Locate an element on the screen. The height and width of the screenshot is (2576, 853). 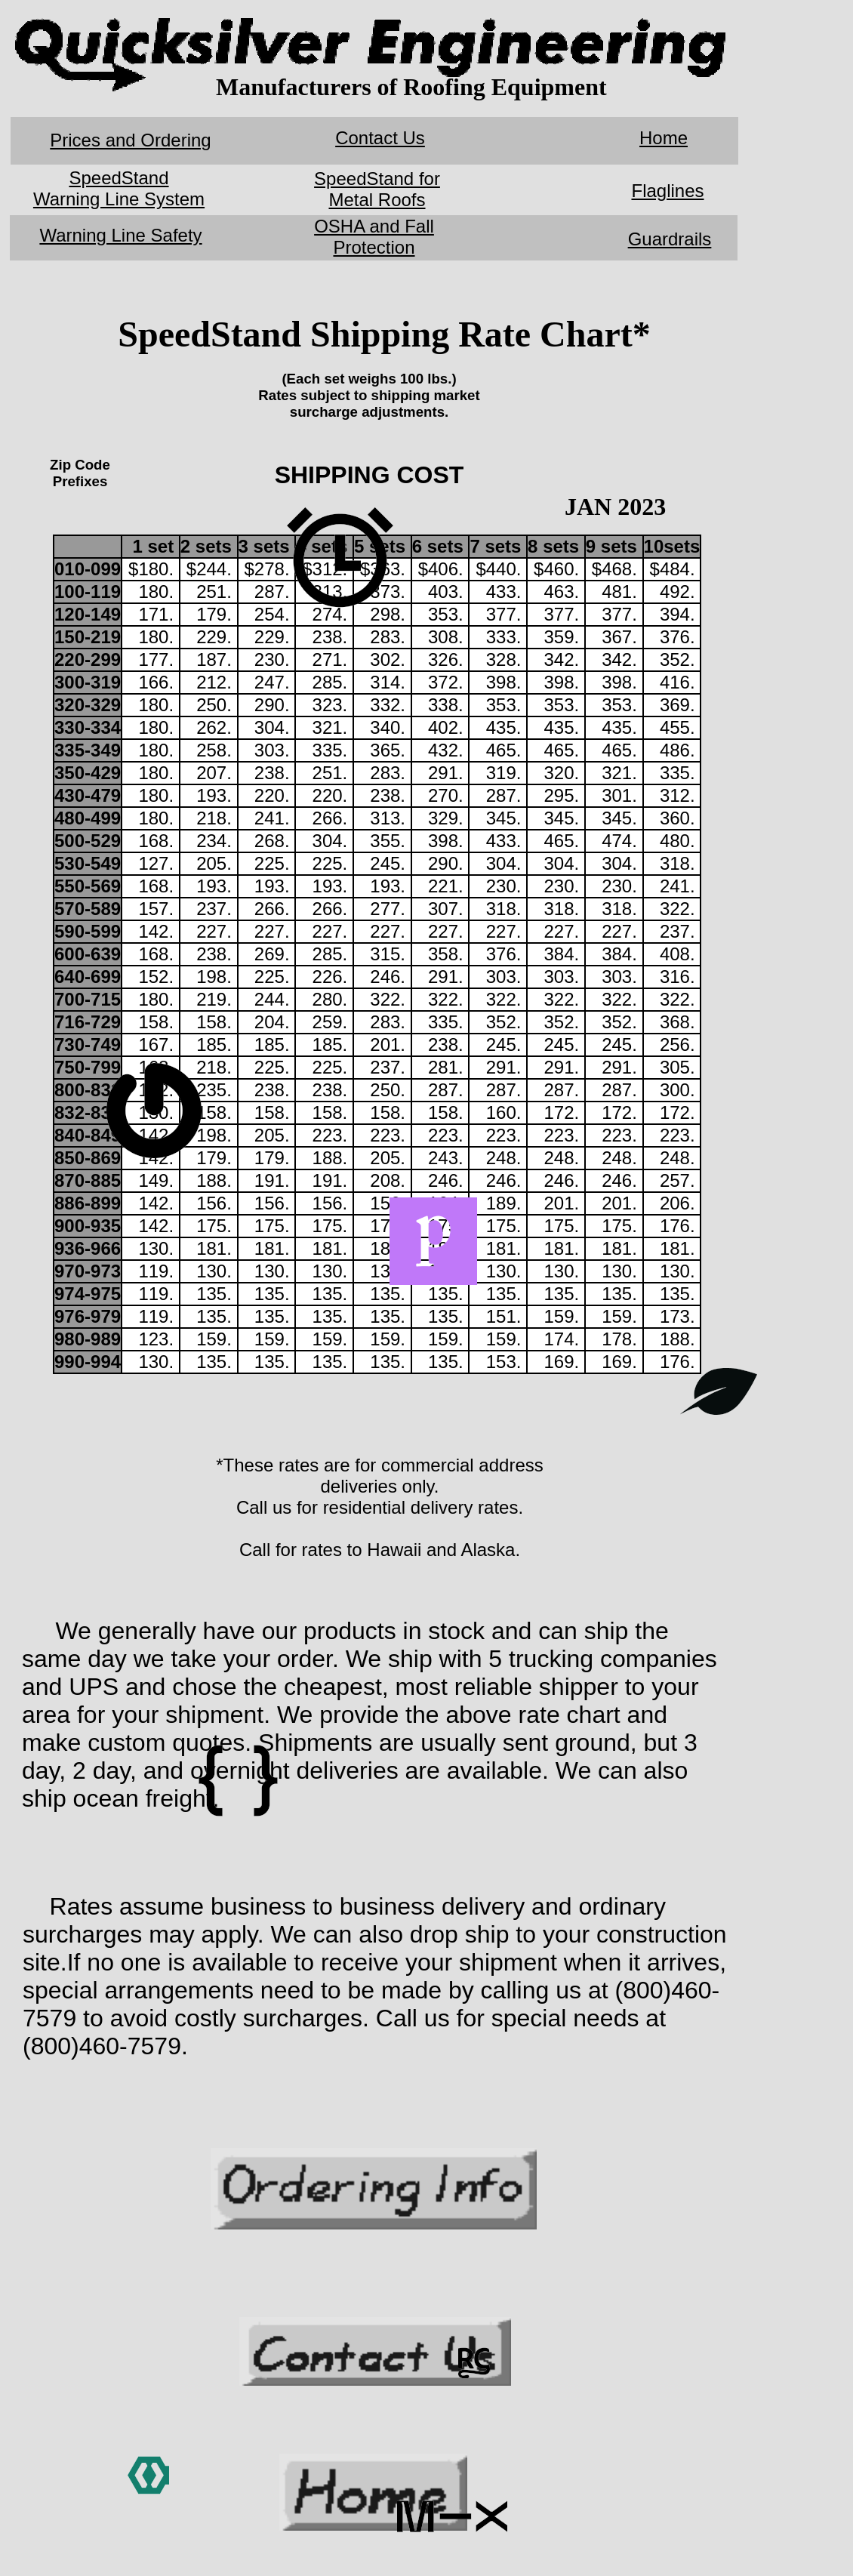
RevenueCat company logo is located at coordinates (474, 2363).